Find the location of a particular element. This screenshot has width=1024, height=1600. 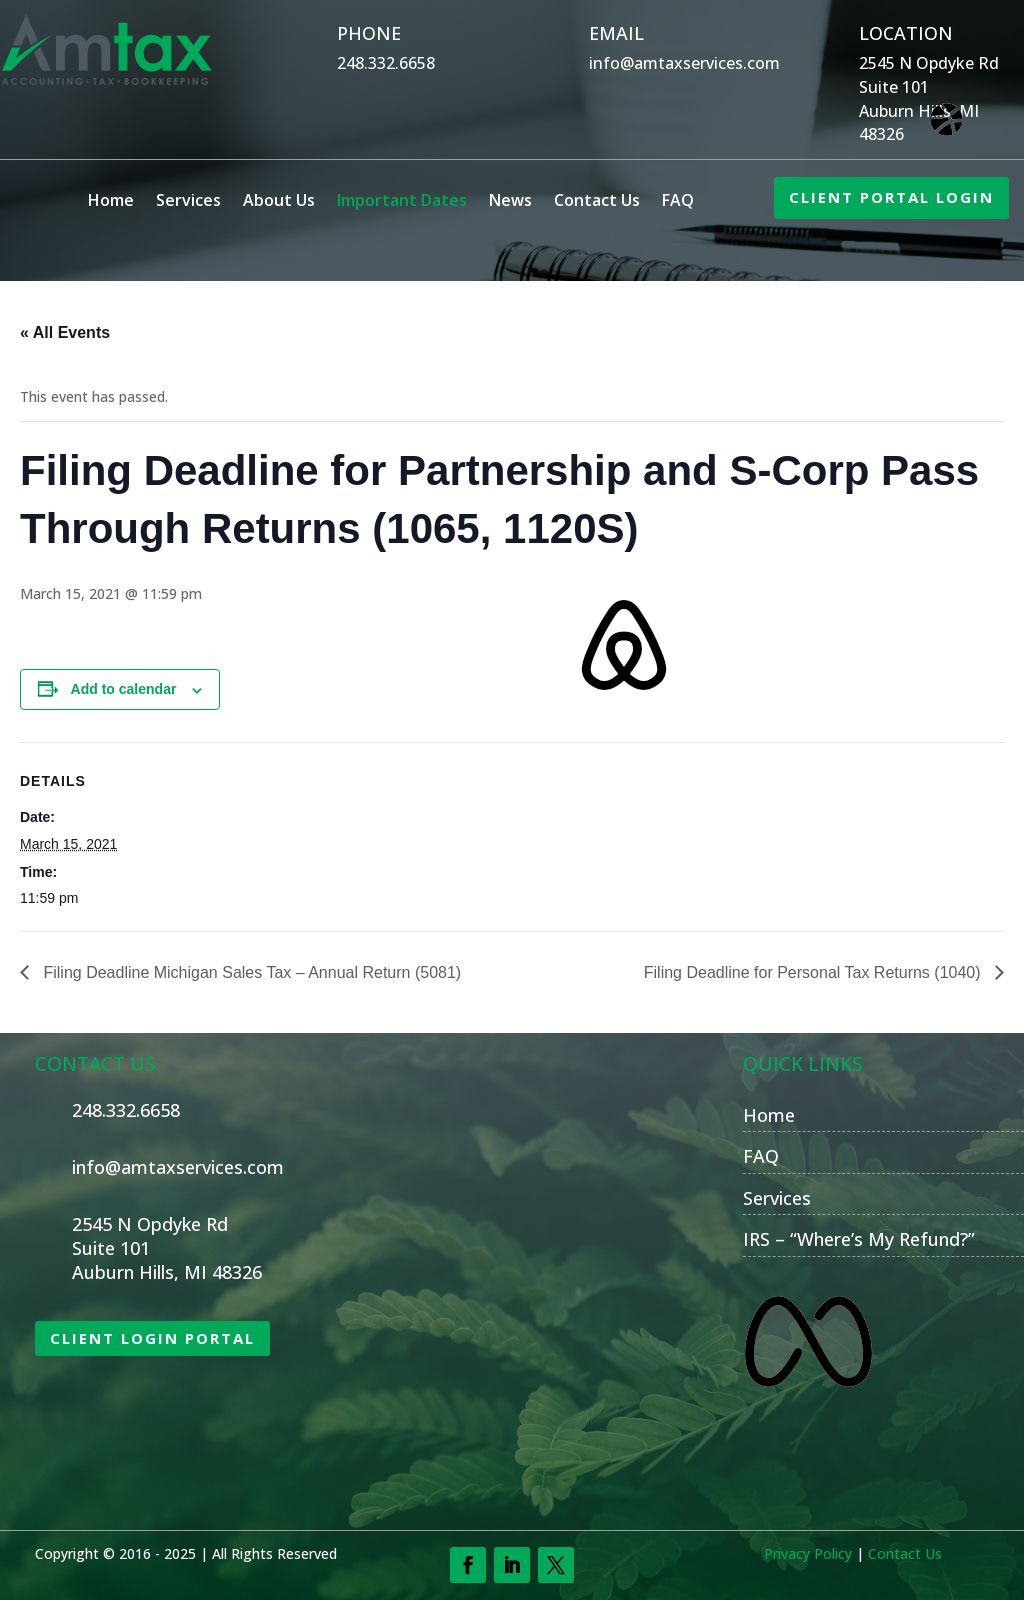

visit dribbble profile or portfolio is located at coordinates (946, 119).